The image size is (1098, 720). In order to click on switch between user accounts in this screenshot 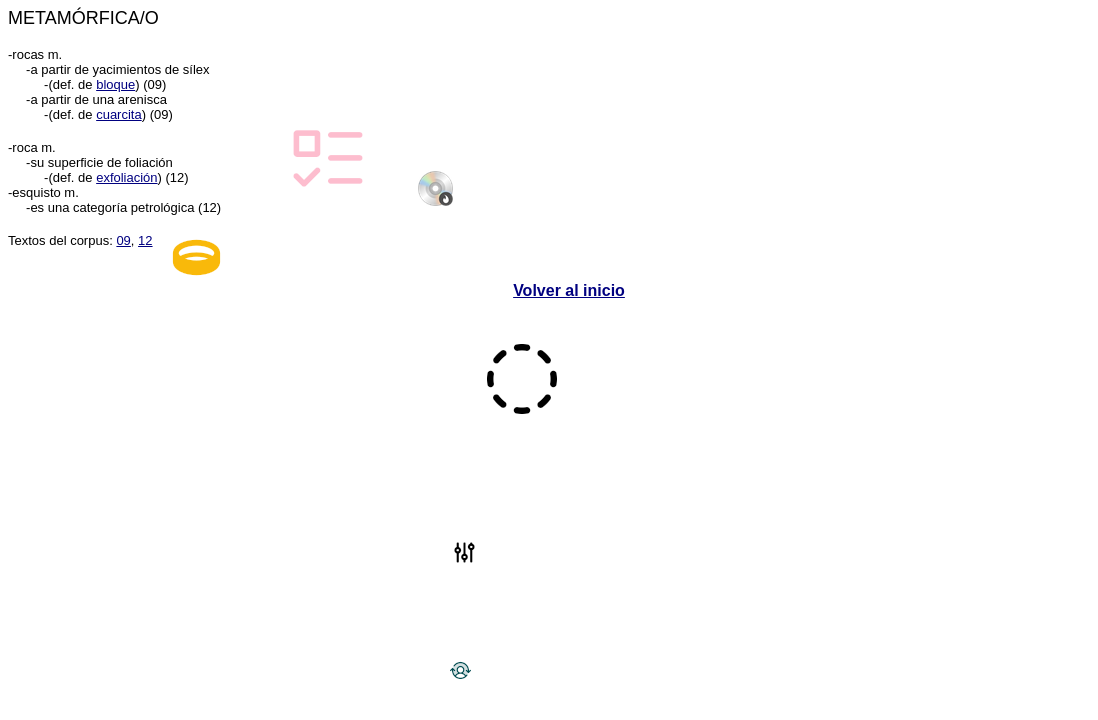, I will do `click(460, 670)`.